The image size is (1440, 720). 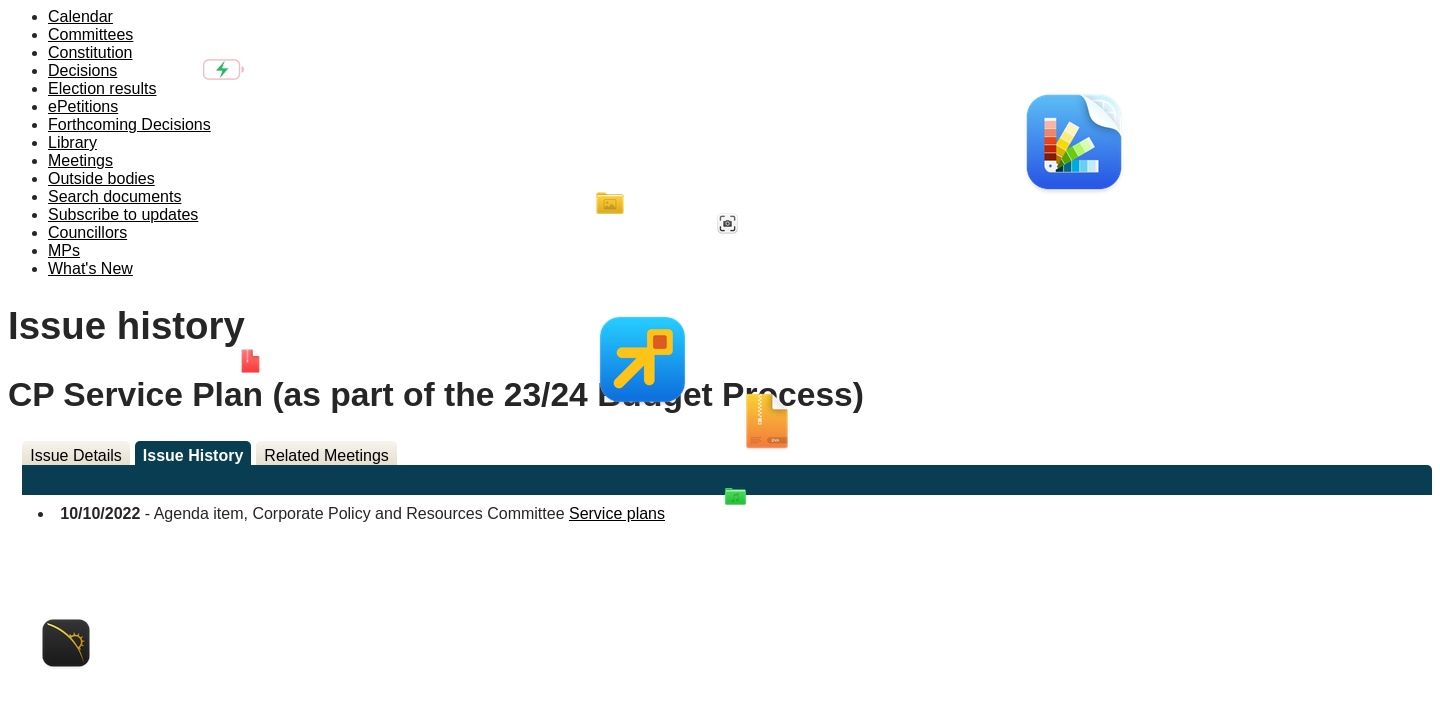 What do you see at coordinates (642, 359) in the screenshot?
I see `launch VMware Remote Console application` at bounding box center [642, 359].